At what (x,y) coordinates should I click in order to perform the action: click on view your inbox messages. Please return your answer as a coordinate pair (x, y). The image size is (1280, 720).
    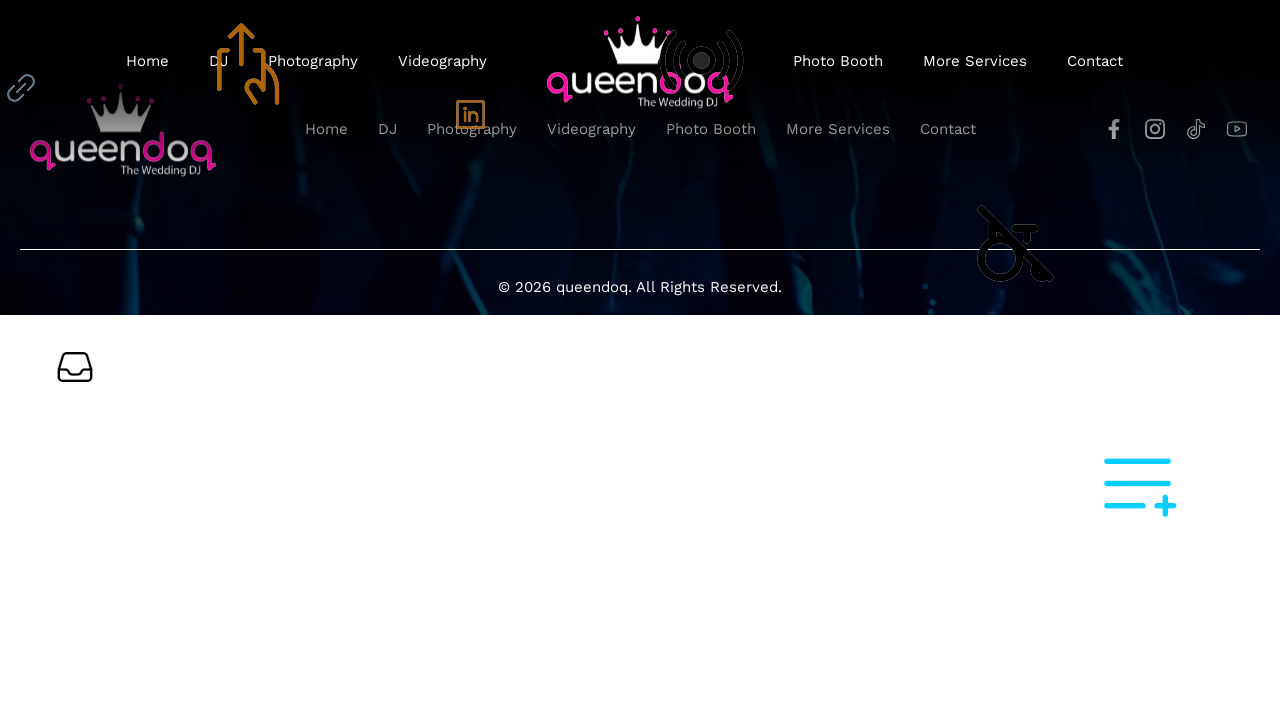
    Looking at the image, I should click on (75, 367).